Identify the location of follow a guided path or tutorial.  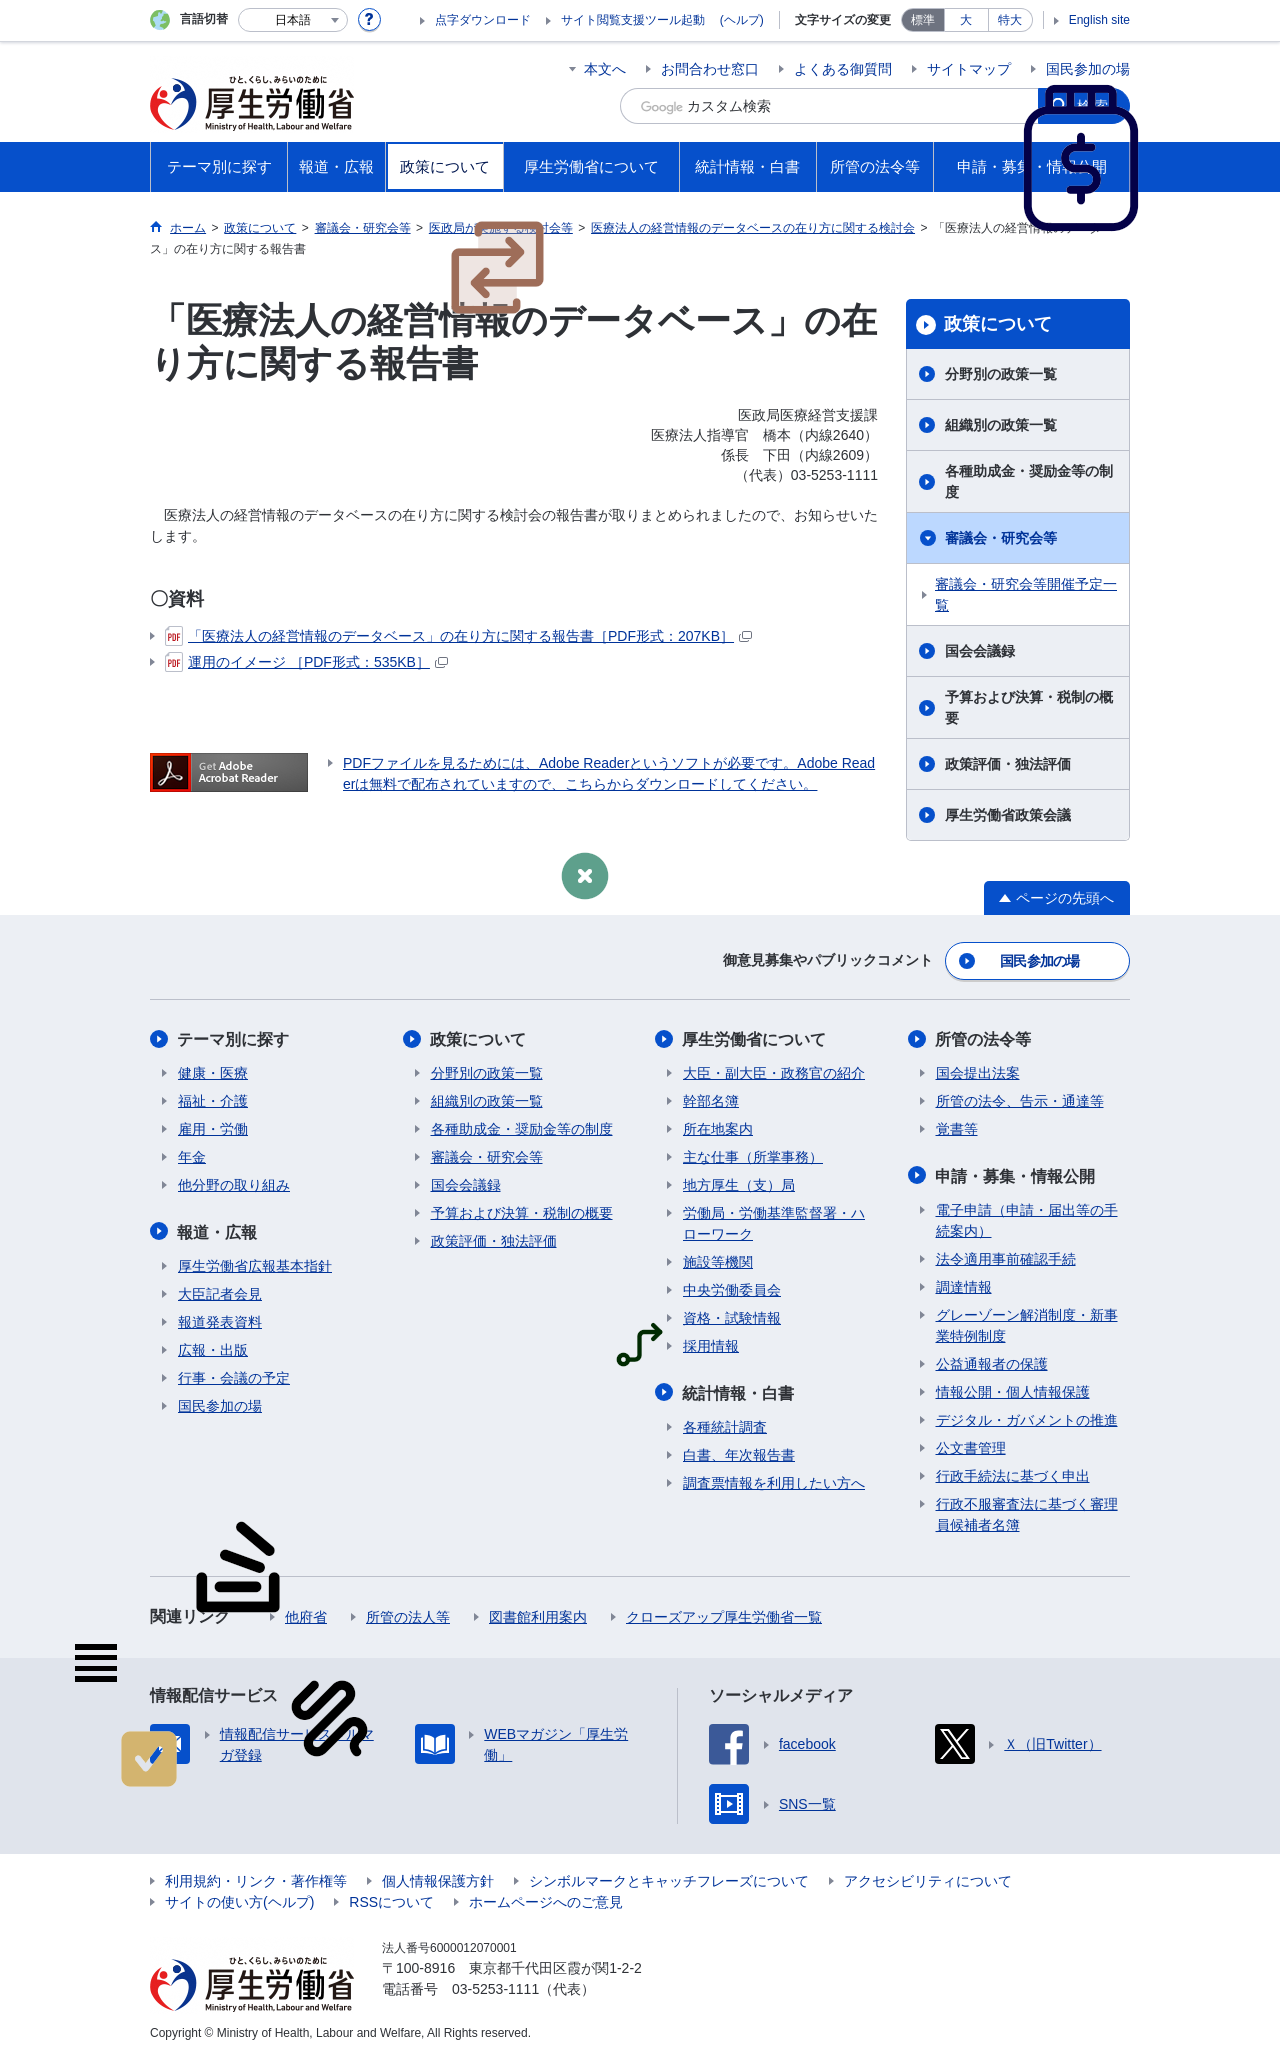
(639, 1343).